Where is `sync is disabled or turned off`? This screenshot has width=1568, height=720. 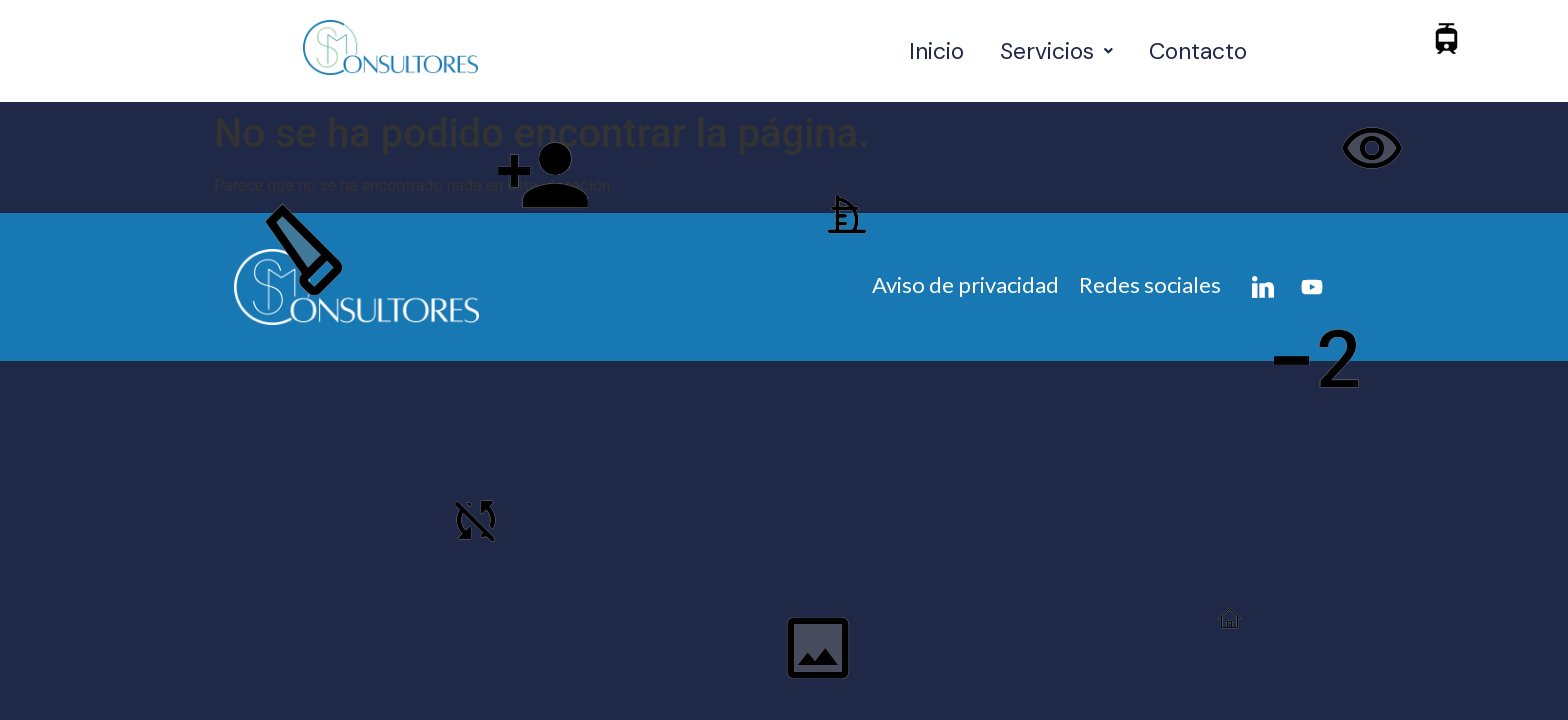 sync is disabled or turned off is located at coordinates (476, 520).